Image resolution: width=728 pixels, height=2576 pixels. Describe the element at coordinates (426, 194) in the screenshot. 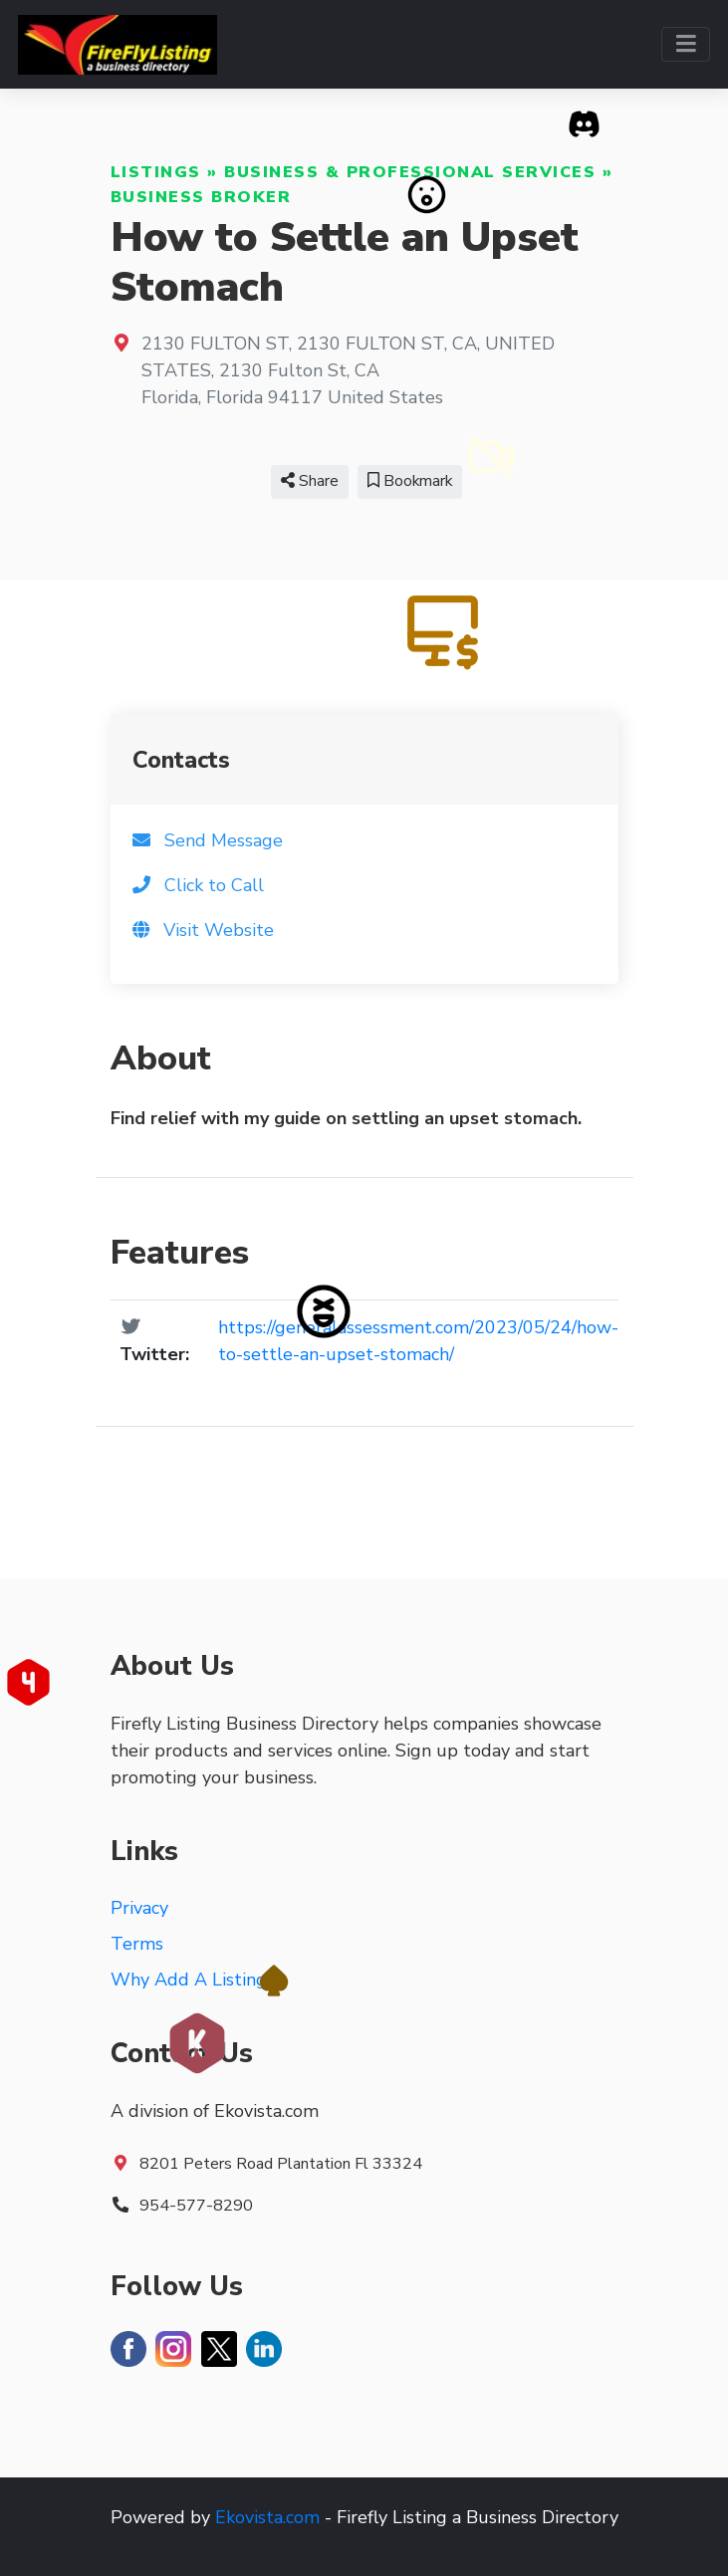

I see `react with surprise to a message or post` at that location.